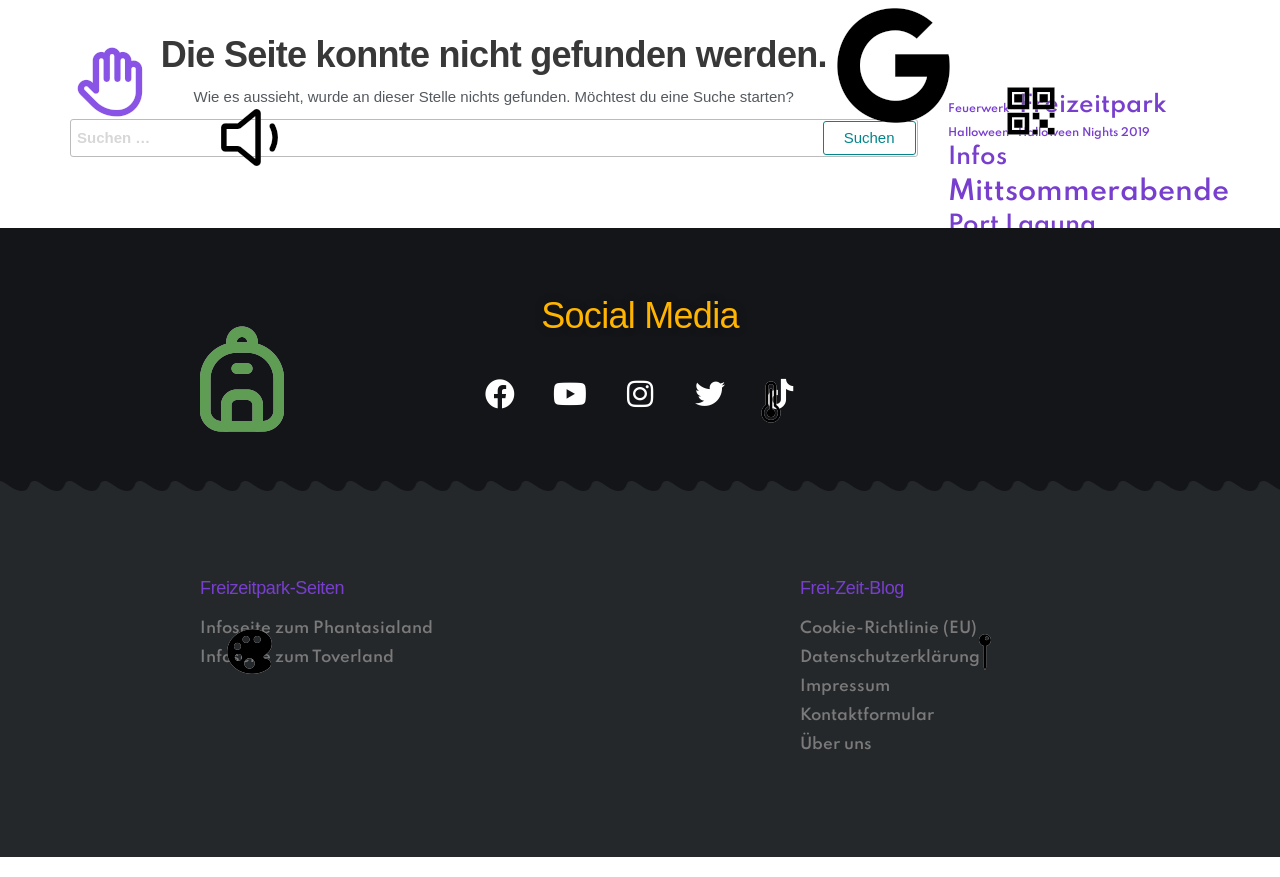  I want to click on sign in with Google, so click(893, 65).